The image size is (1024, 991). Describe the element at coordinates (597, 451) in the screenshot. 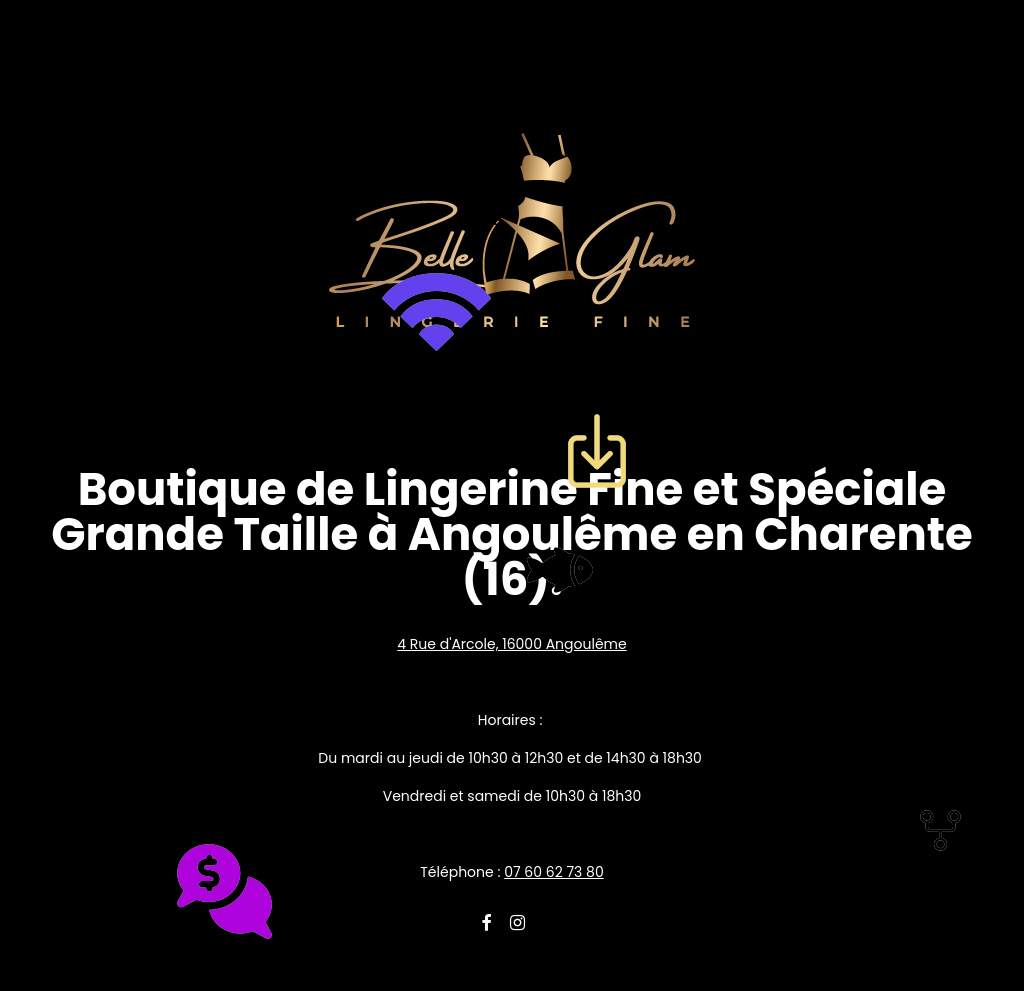

I see `download a file or document` at that location.